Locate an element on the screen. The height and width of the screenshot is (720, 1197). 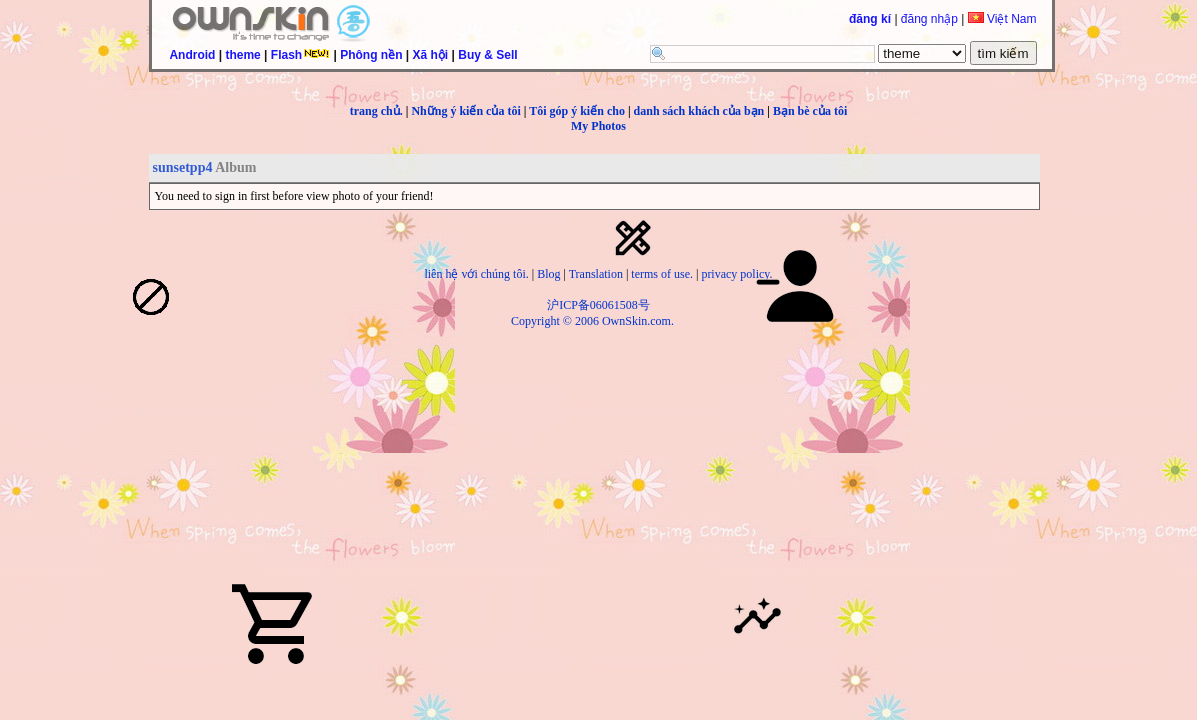
view nearby grocery stores is located at coordinates (276, 624).